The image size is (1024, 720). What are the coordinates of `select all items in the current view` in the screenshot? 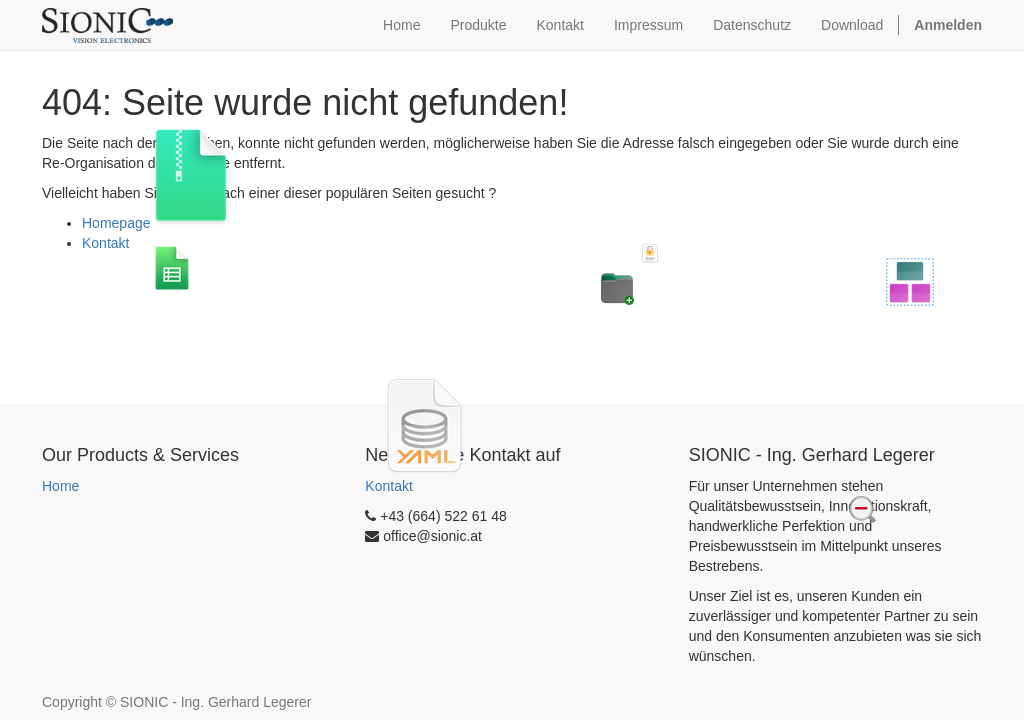 It's located at (910, 282).